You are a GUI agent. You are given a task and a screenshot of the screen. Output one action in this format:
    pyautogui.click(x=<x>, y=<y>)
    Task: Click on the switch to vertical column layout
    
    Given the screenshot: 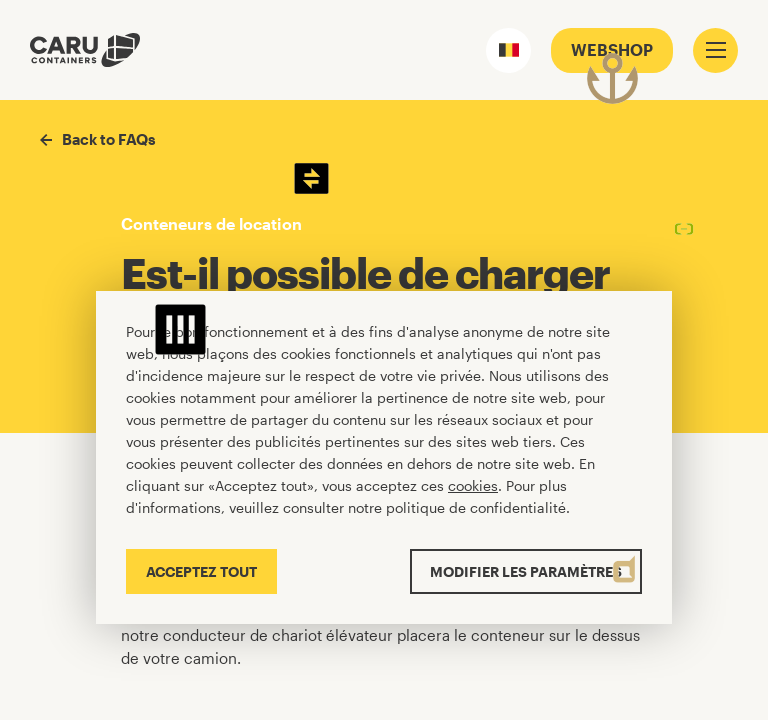 What is the action you would take?
    pyautogui.click(x=180, y=329)
    